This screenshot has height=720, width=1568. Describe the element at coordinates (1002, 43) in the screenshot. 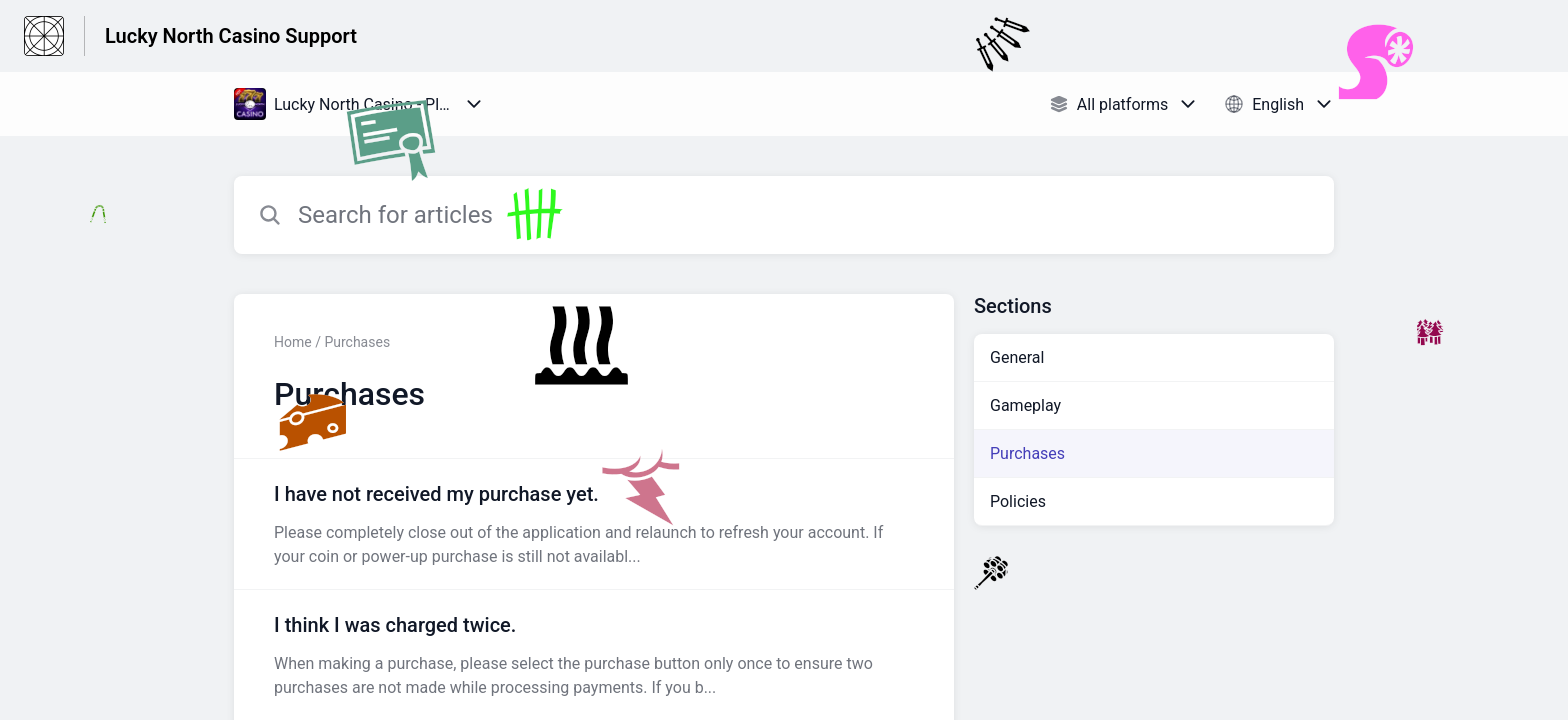

I see `access weapon inventory or armory` at that location.